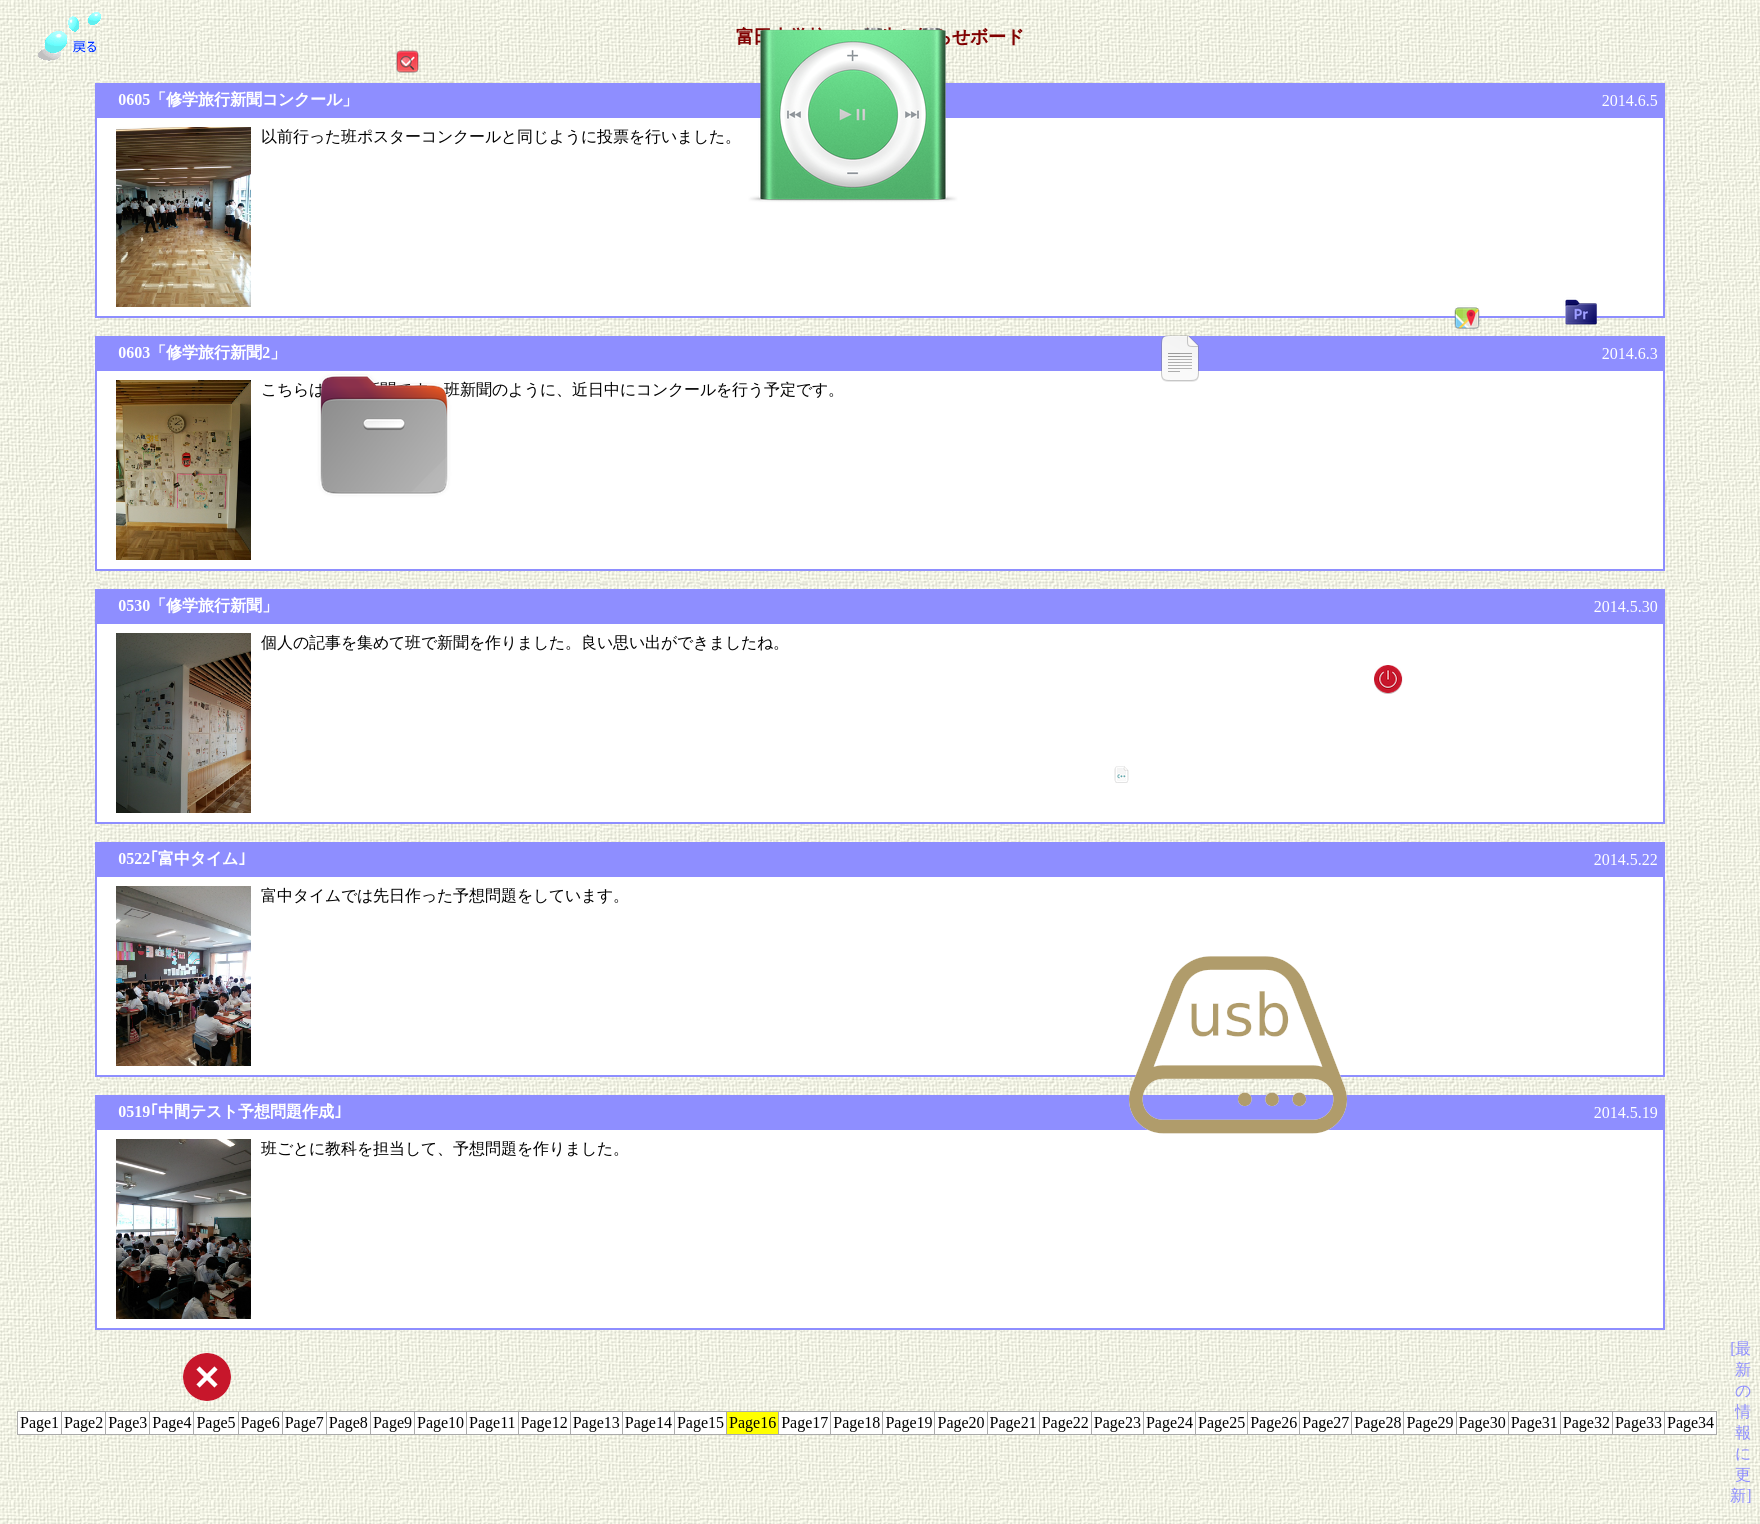  What do you see at coordinates (1121, 774) in the screenshot?
I see `a C++ source code file` at bounding box center [1121, 774].